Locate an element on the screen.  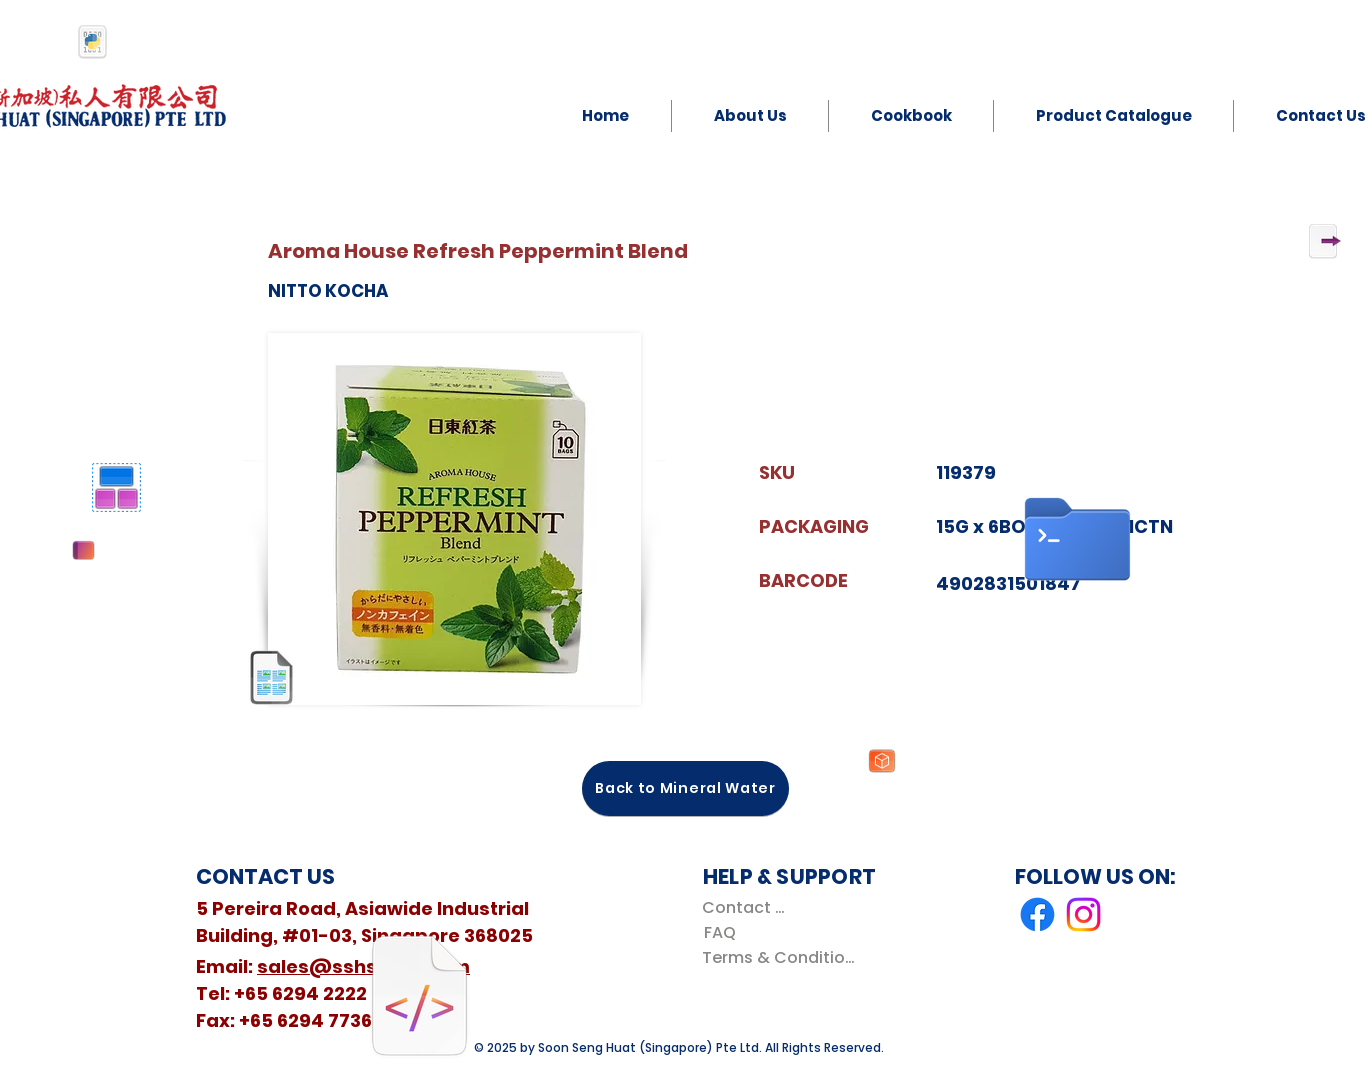
export document to another location or format is located at coordinates (1323, 241).